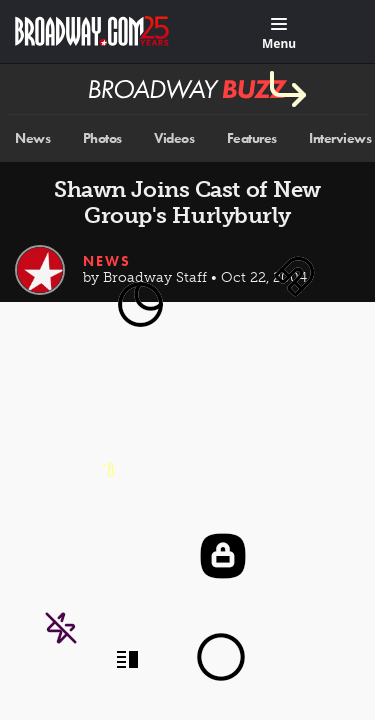 The width and height of the screenshot is (375, 720). Describe the element at coordinates (288, 89) in the screenshot. I see `reply to a message or thread` at that location.